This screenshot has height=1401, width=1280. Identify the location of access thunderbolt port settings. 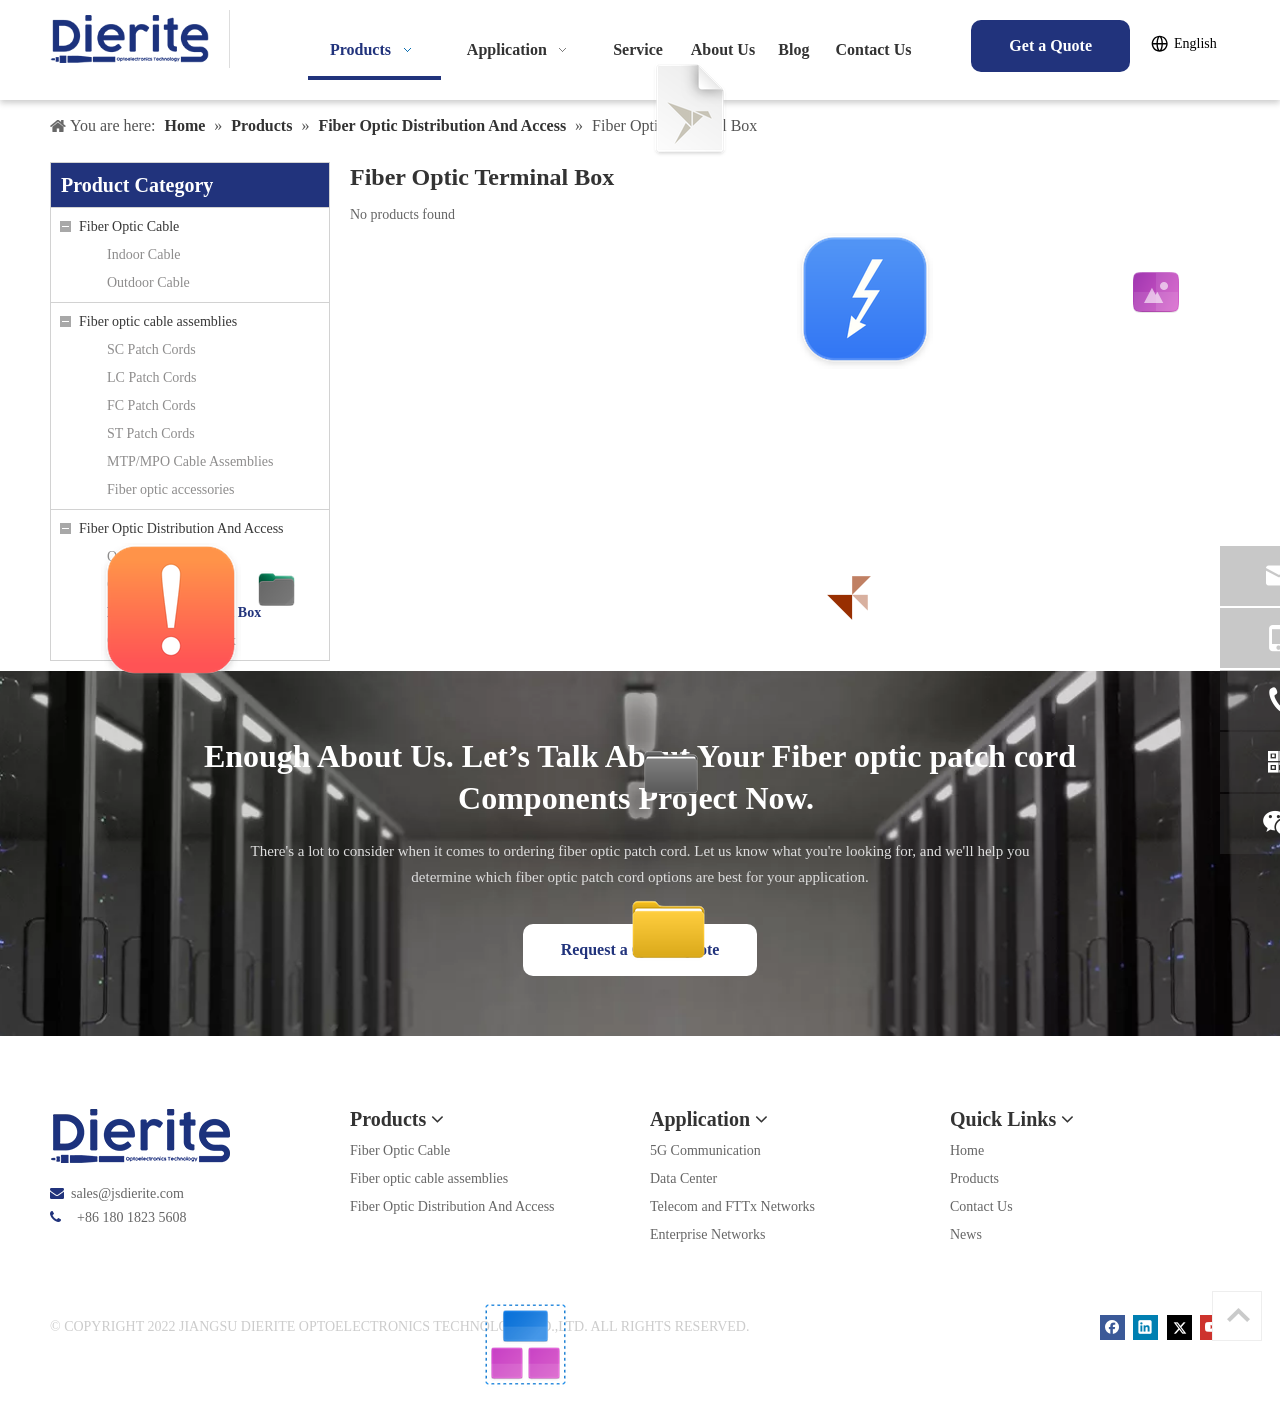
(865, 301).